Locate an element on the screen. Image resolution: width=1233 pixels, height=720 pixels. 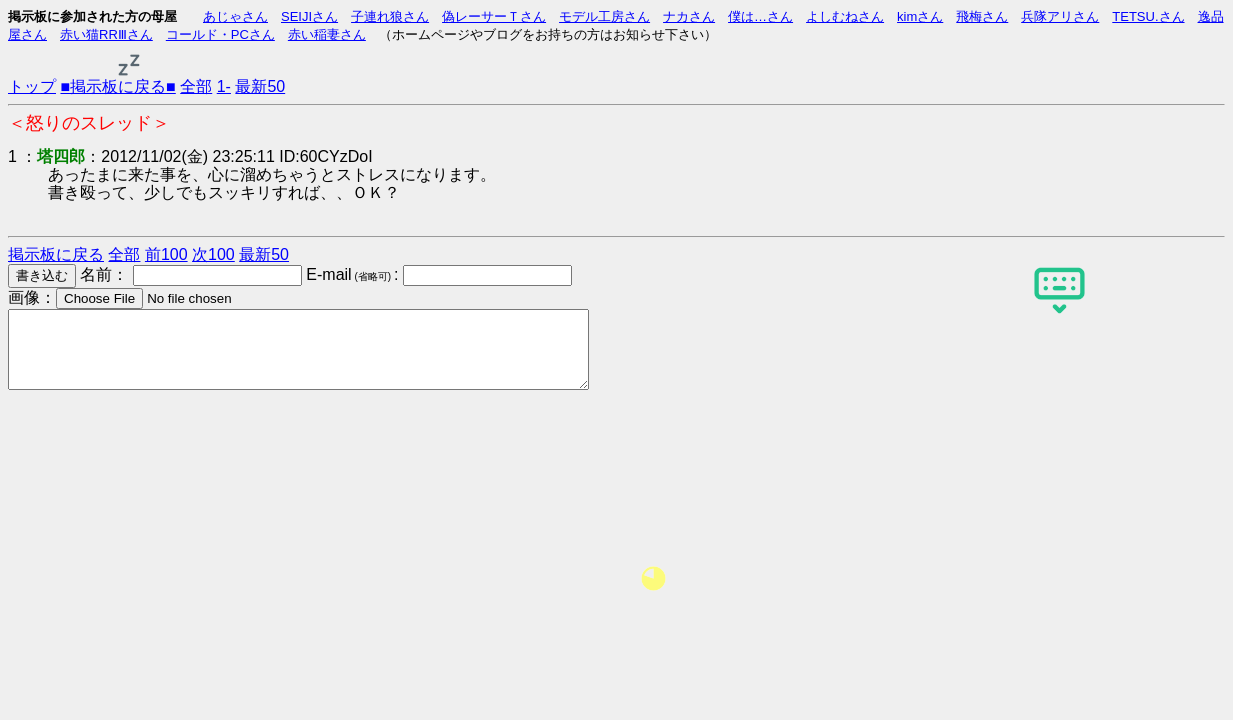
indicates sleep mode or inactive state is located at coordinates (129, 65).